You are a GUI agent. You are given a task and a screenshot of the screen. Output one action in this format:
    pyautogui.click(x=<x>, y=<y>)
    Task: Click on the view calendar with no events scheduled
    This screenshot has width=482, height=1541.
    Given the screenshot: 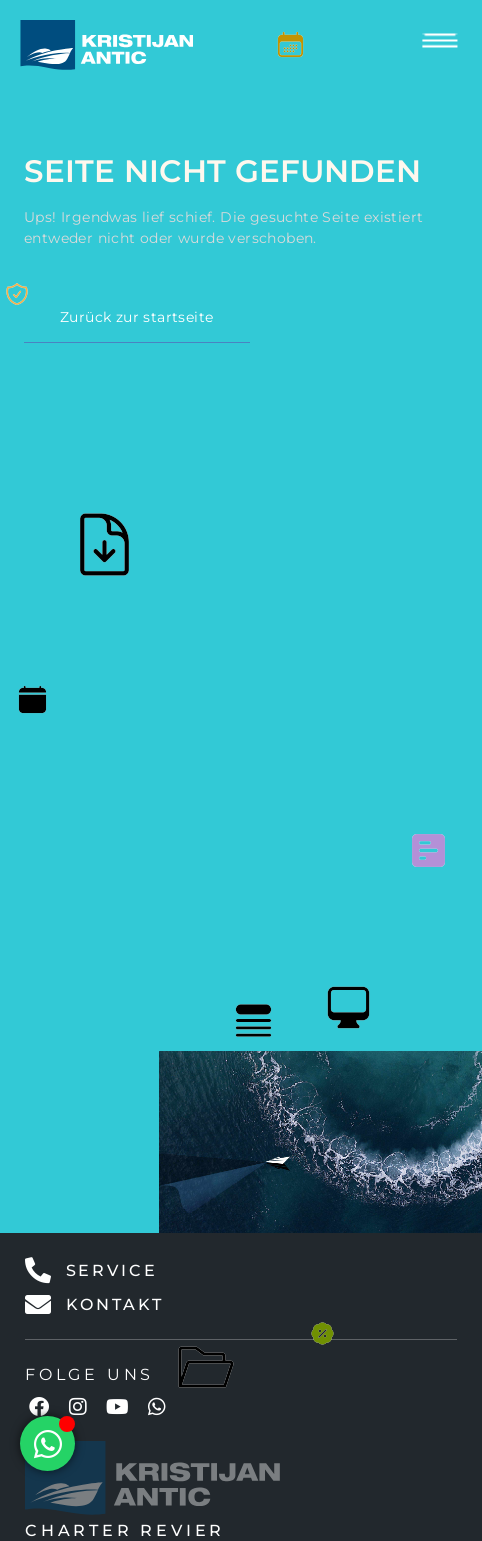 What is the action you would take?
    pyautogui.click(x=32, y=699)
    